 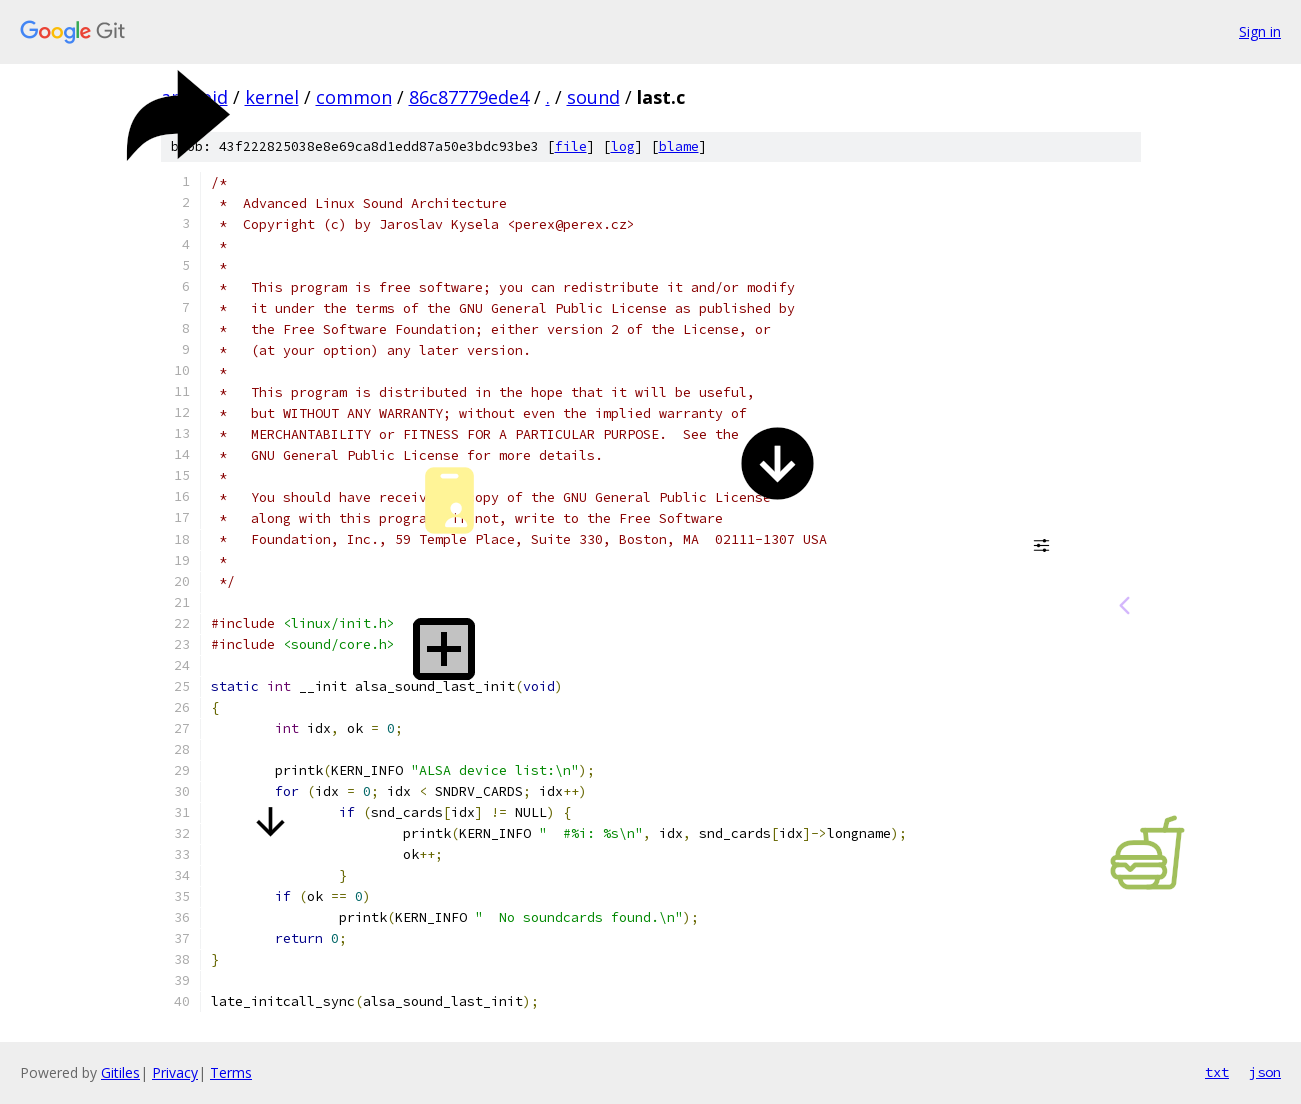 What do you see at coordinates (178, 115) in the screenshot?
I see `share or forward content` at bounding box center [178, 115].